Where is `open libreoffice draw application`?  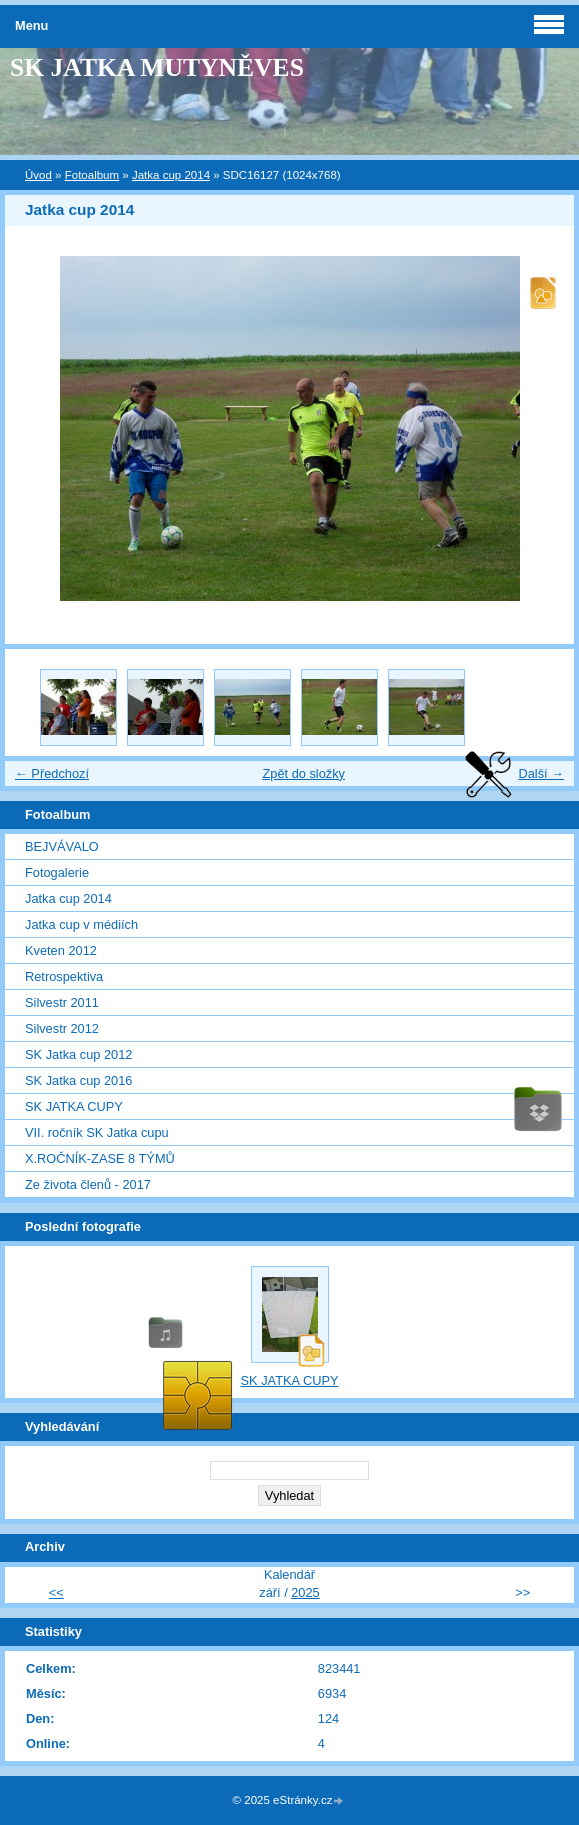 open libreoffice draw application is located at coordinates (543, 293).